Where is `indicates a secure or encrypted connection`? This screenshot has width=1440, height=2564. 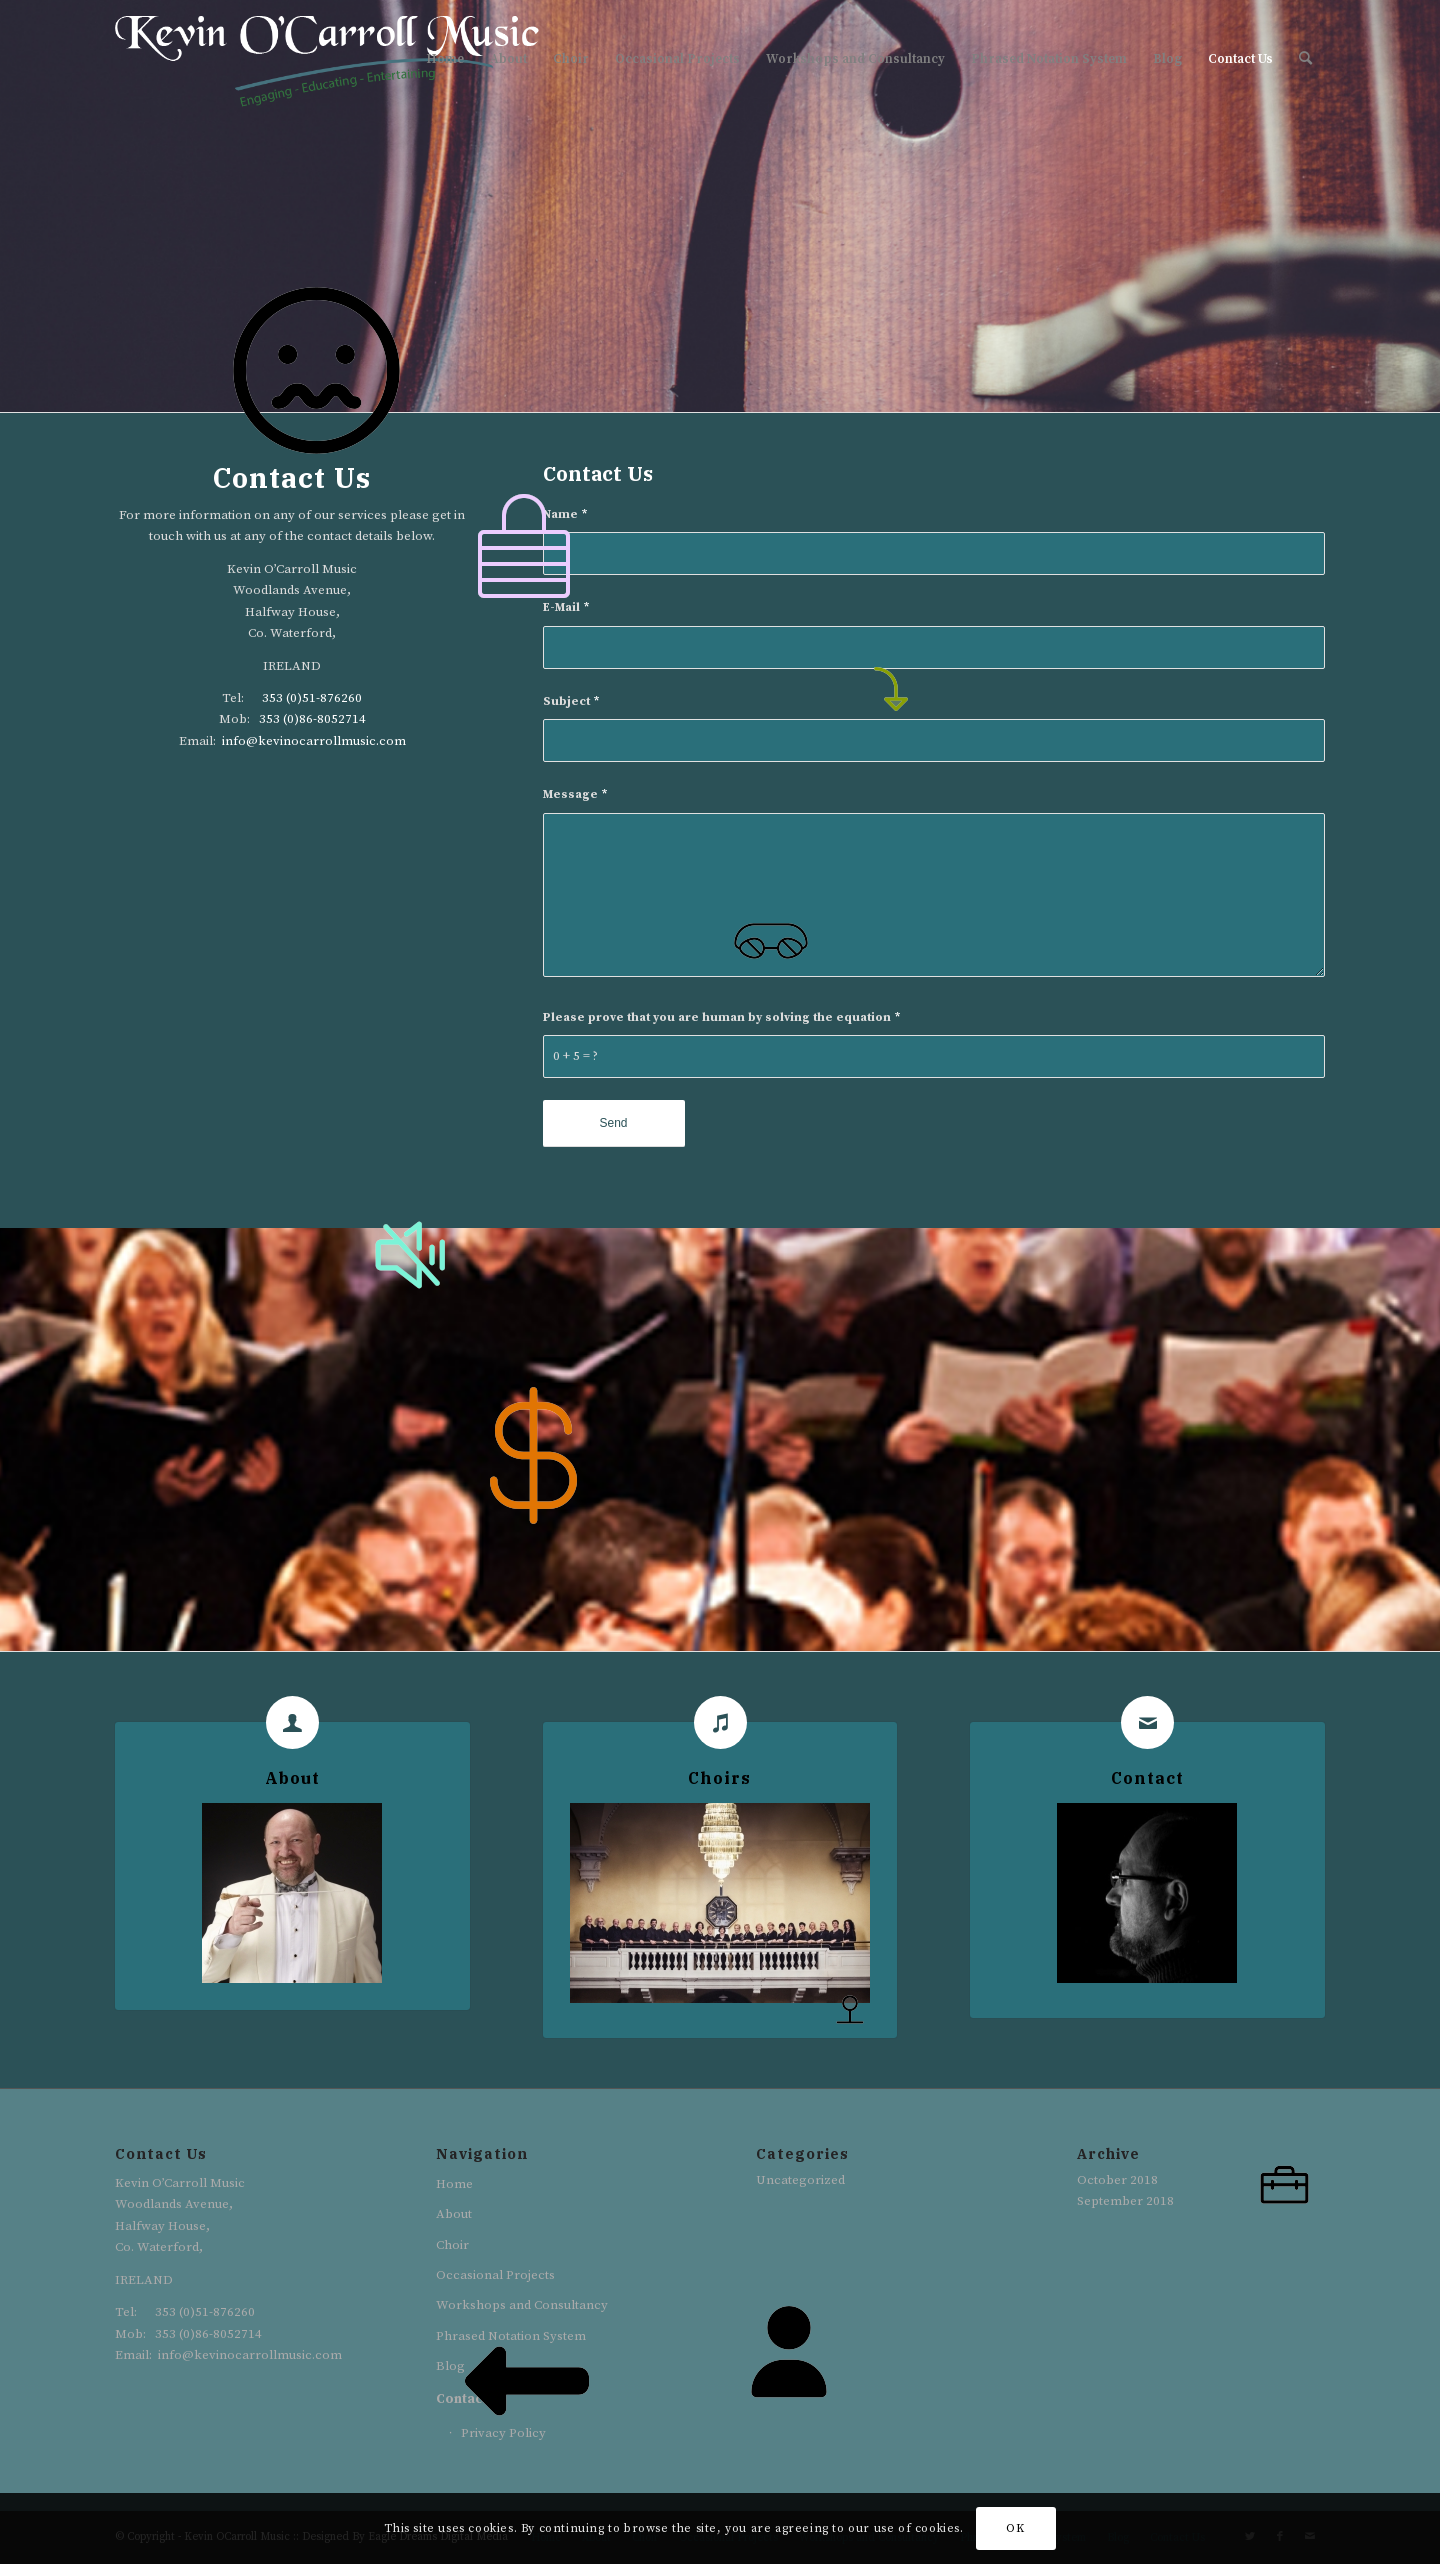
indicates a secure or encrypted connection is located at coordinates (524, 552).